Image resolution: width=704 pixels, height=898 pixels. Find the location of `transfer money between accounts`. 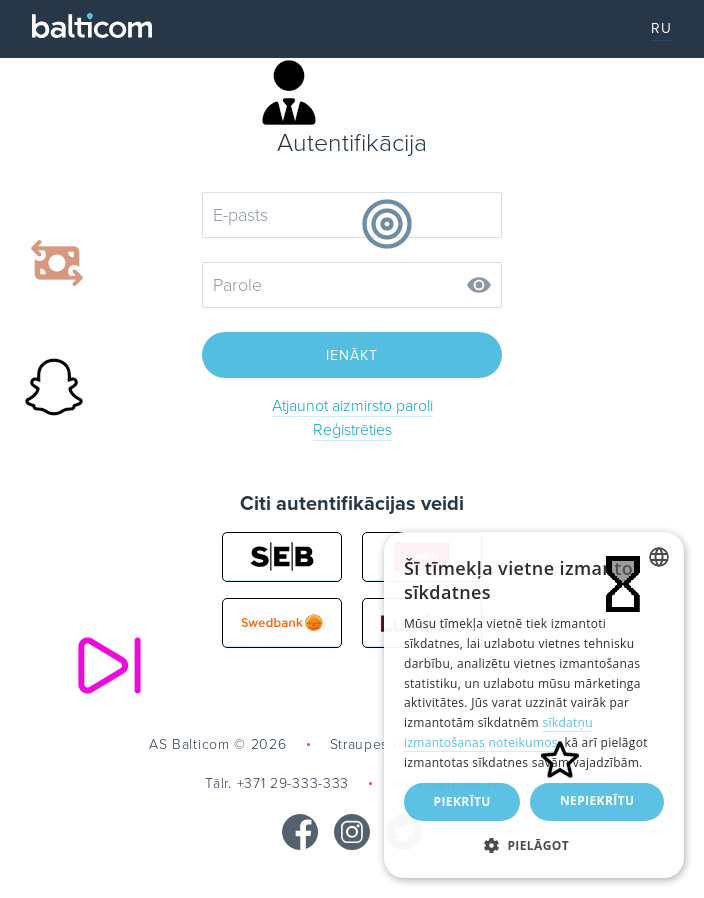

transfer money between accounts is located at coordinates (57, 263).